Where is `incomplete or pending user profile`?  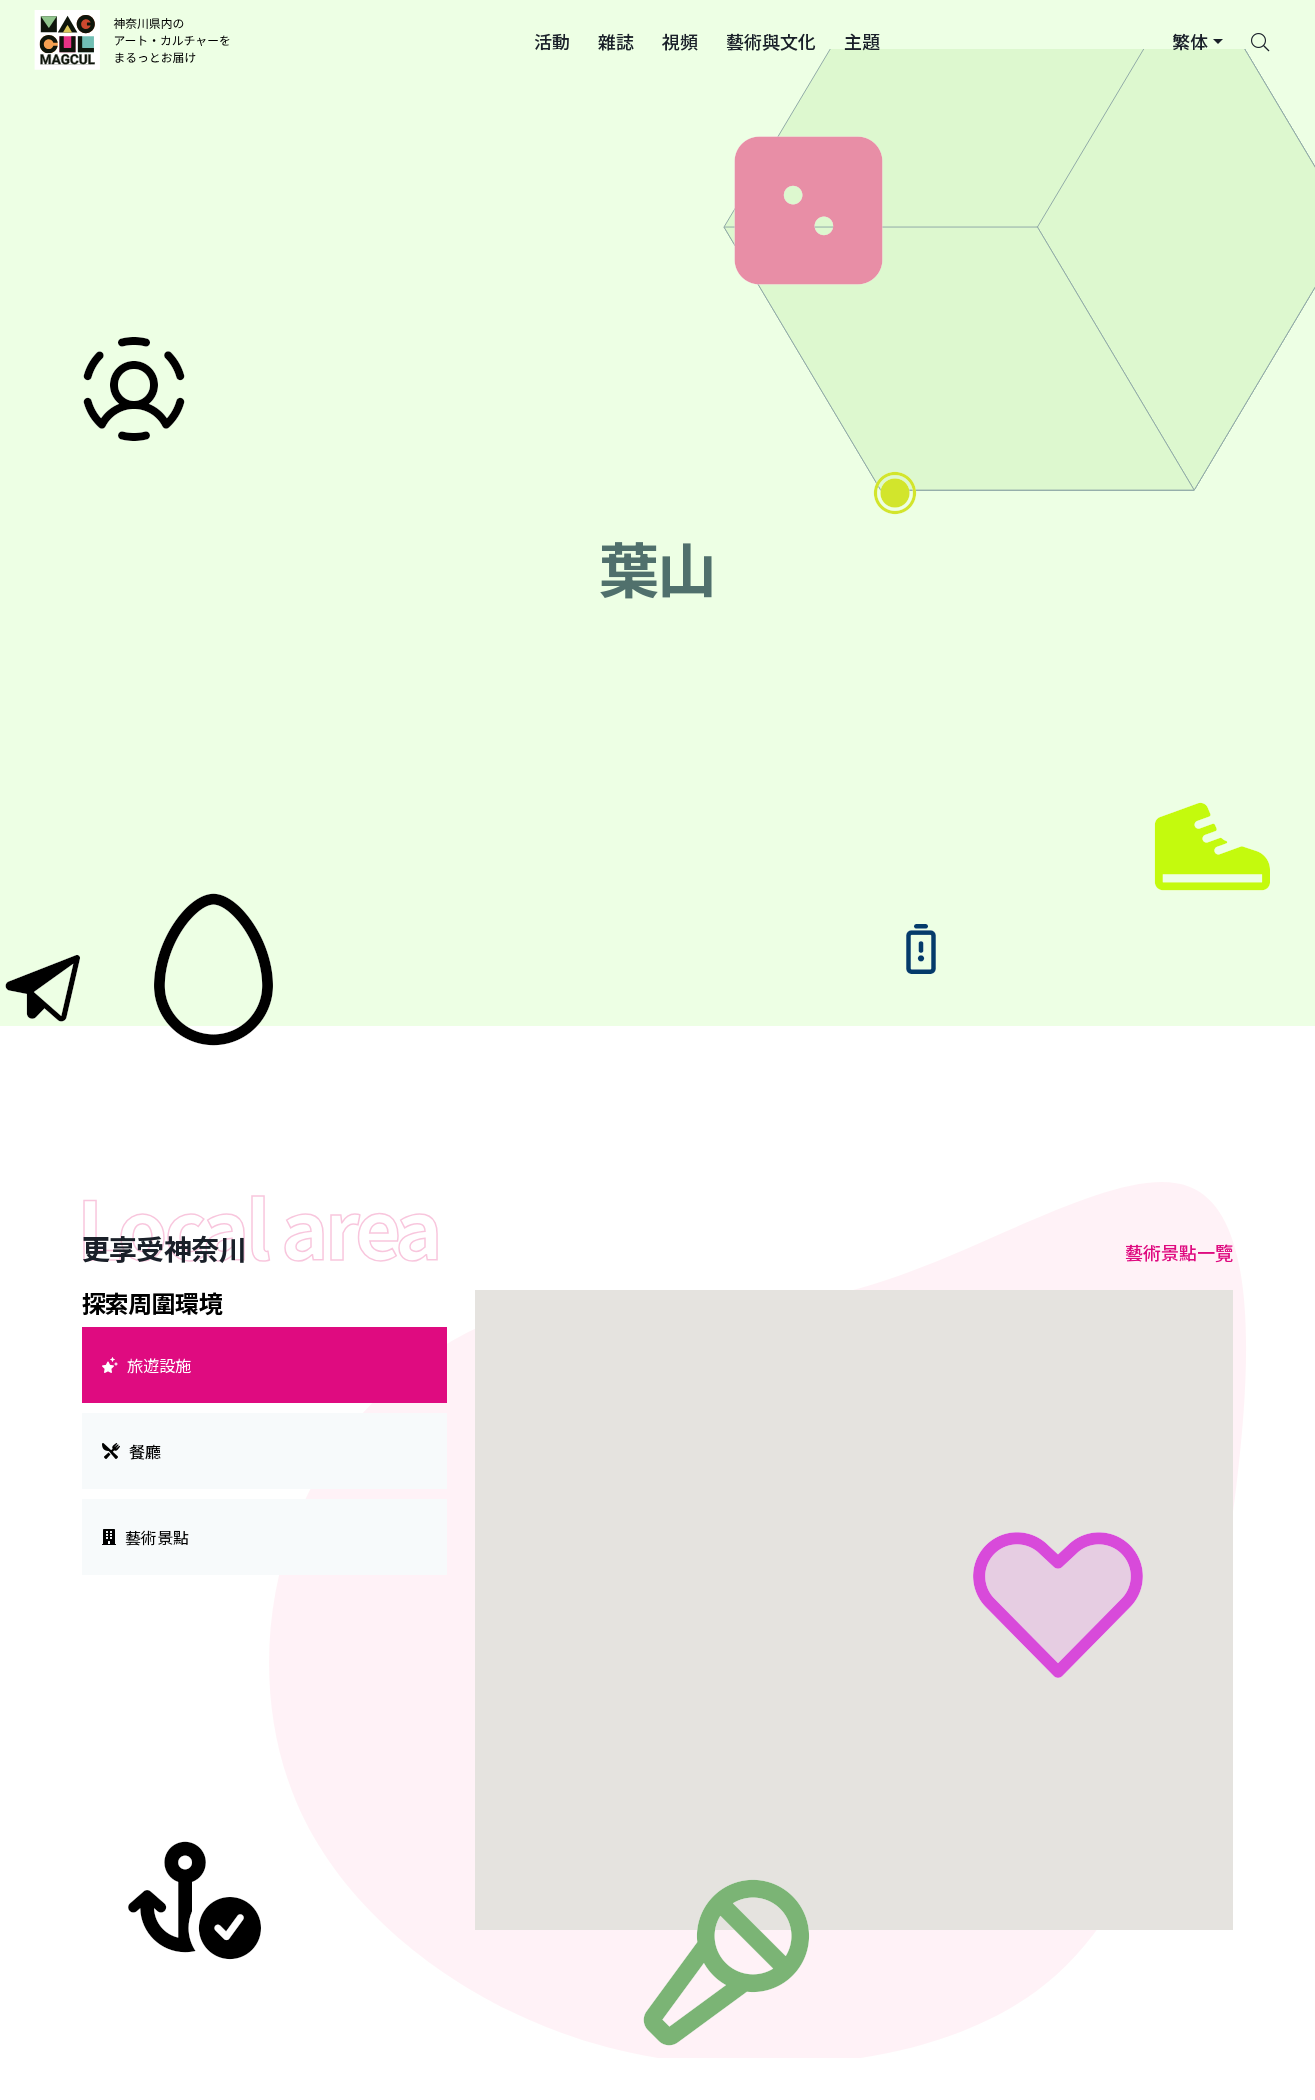 incomplete or pending user profile is located at coordinates (134, 389).